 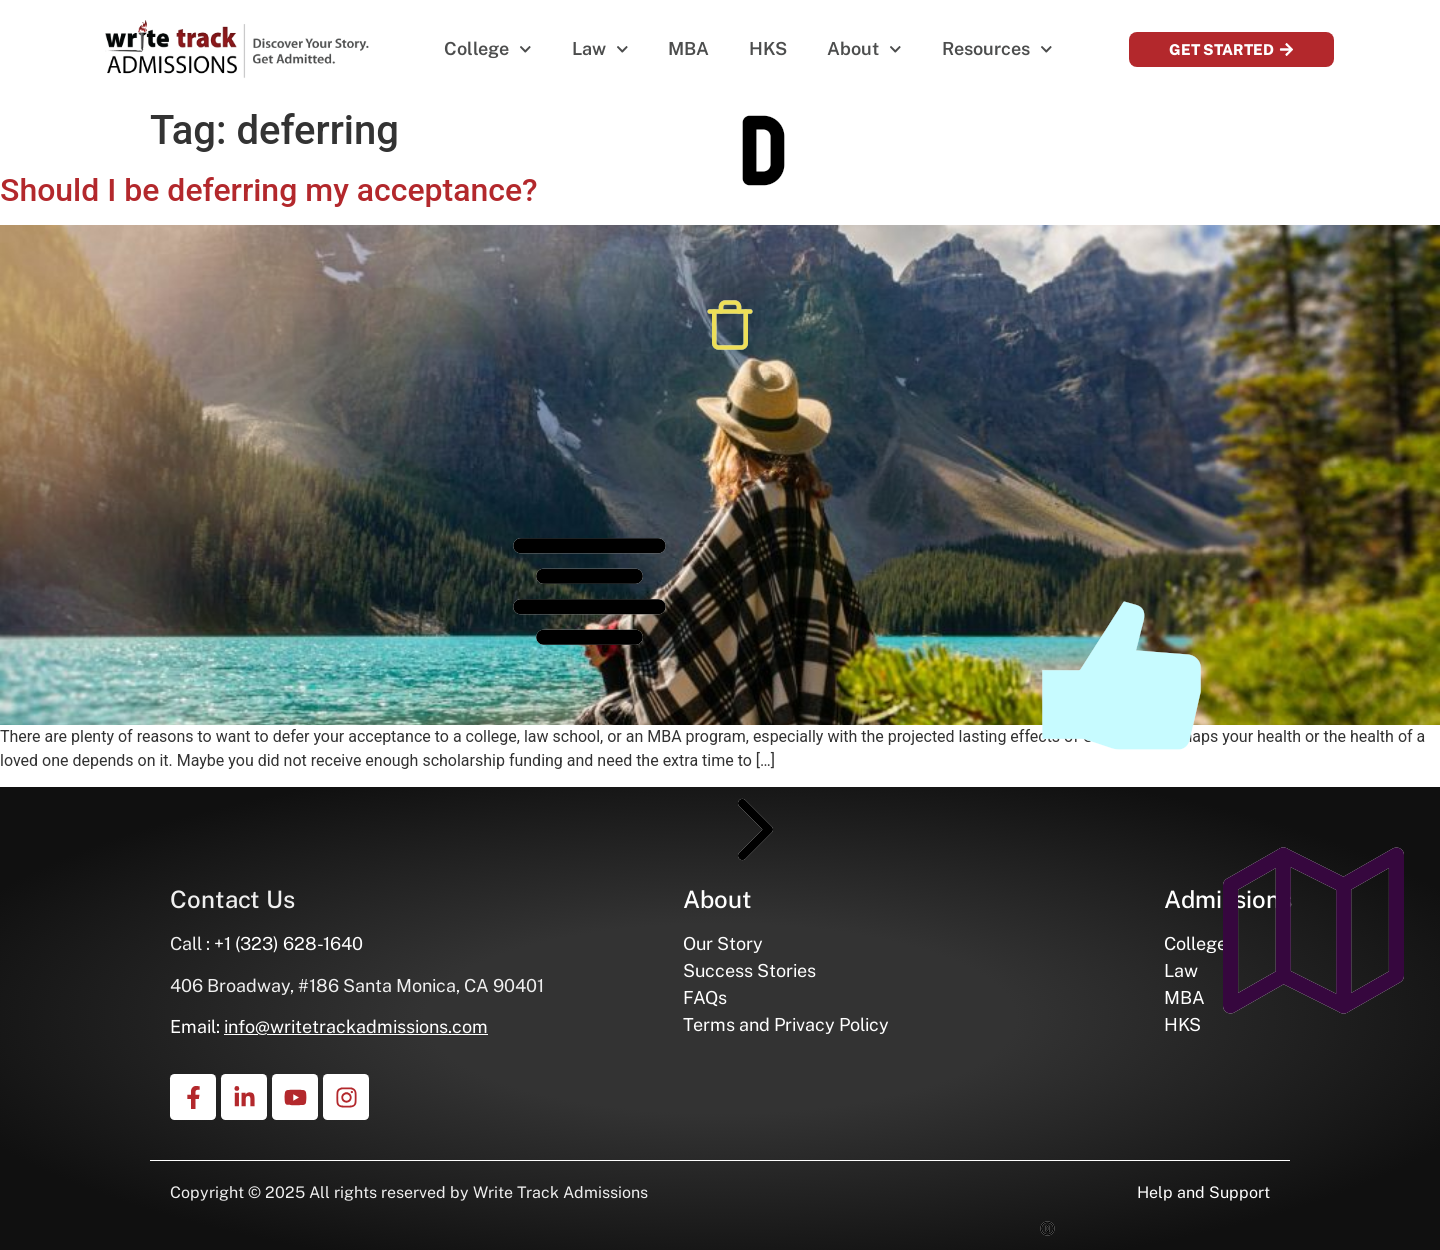 I want to click on navigate to the next item or page, so click(x=755, y=829).